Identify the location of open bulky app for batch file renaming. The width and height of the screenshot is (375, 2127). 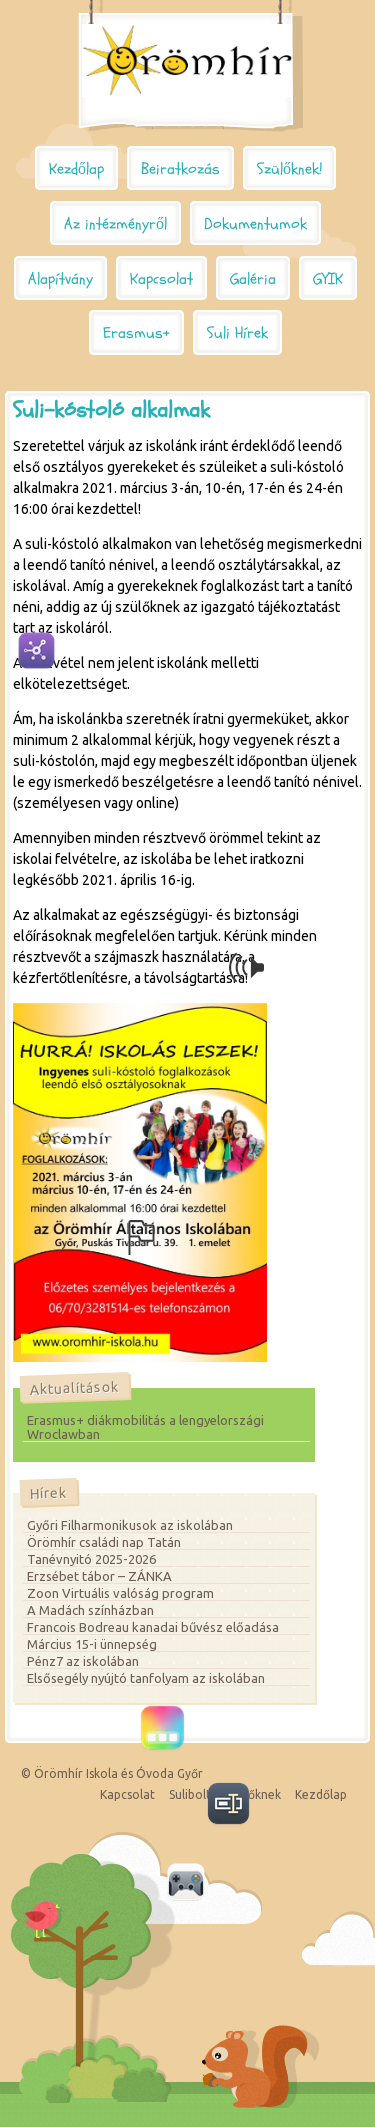
(228, 1803).